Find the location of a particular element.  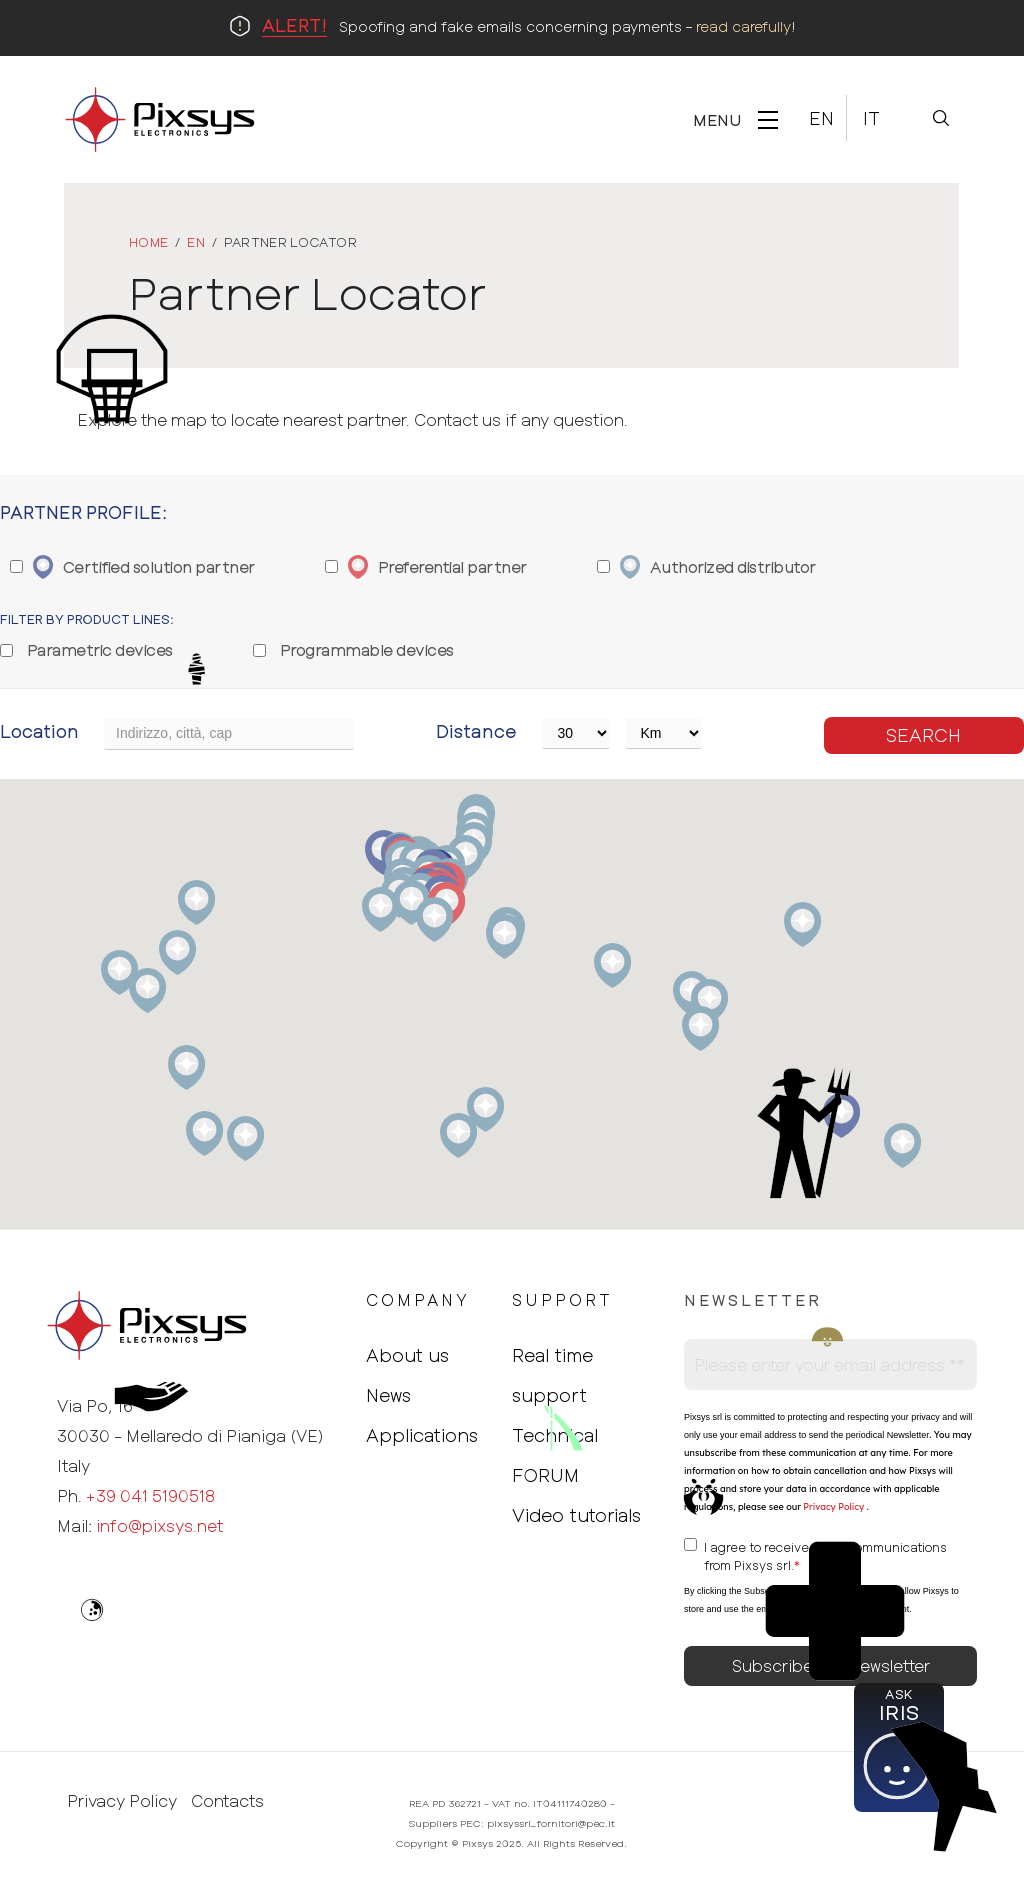

indicates player health status is normal is located at coordinates (835, 1611).